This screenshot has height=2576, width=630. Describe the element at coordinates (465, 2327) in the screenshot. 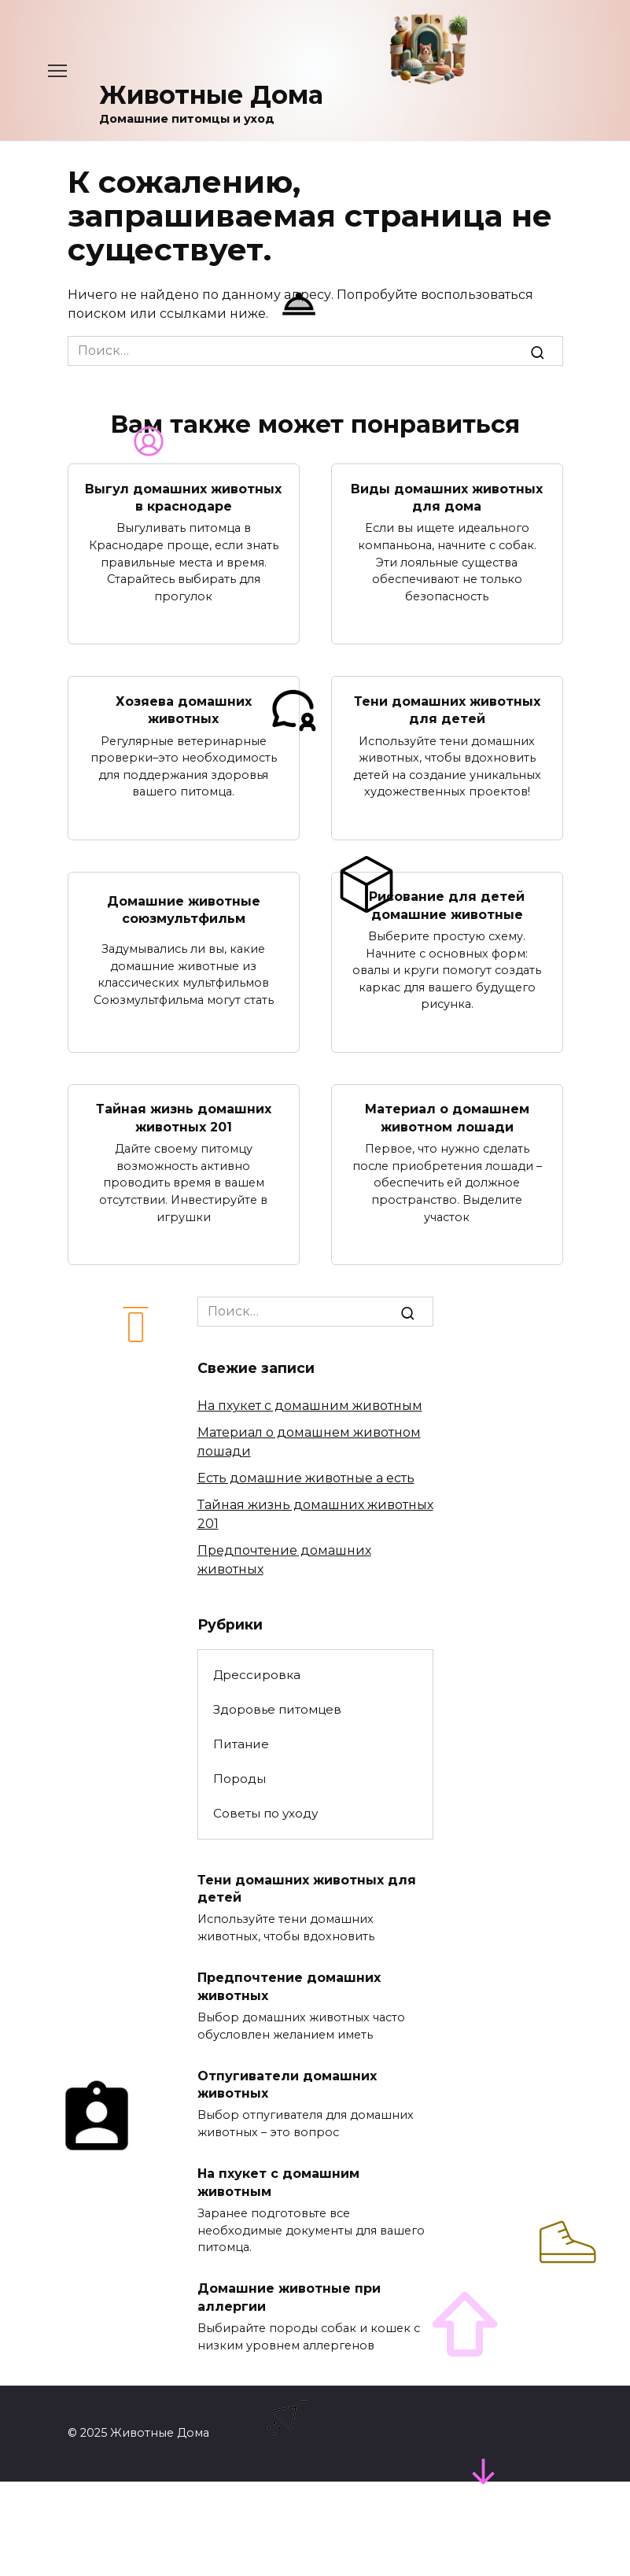

I see `upload a file or content` at that location.